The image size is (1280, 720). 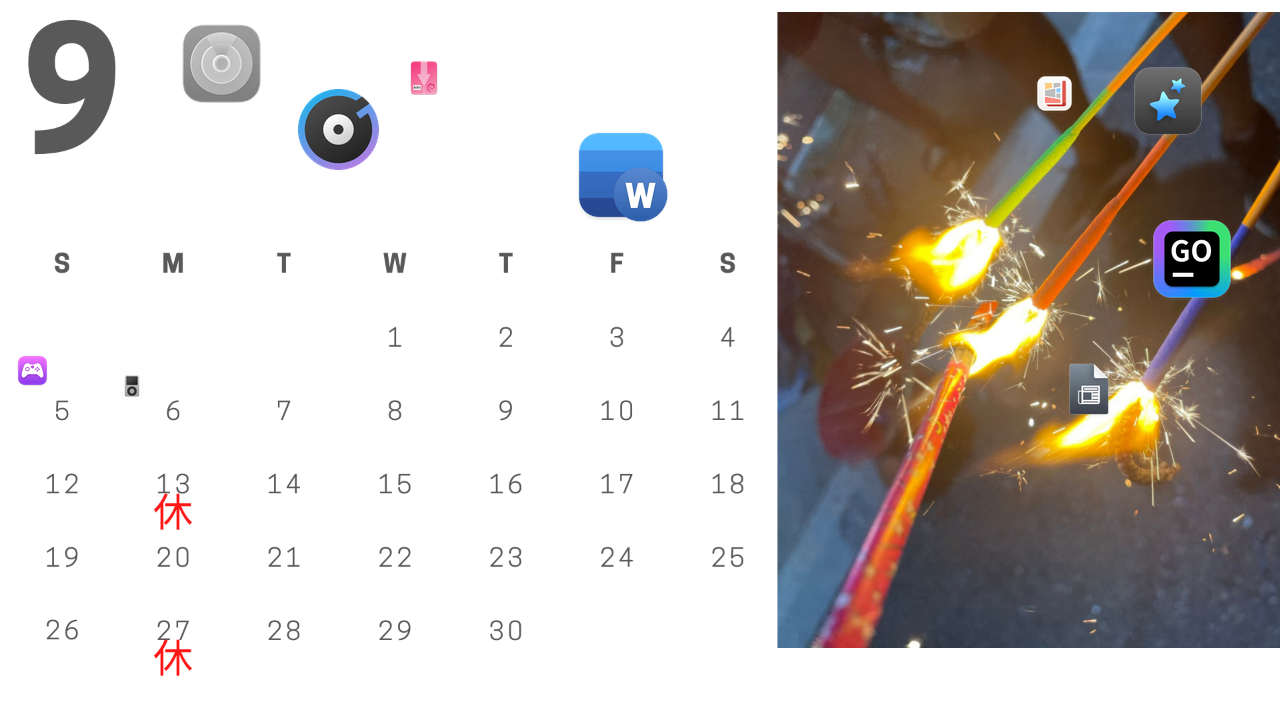 What do you see at coordinates (1054, 93) in the screenshot?
I see `open komikku manga reader app` at bounding box center [1054, 93].